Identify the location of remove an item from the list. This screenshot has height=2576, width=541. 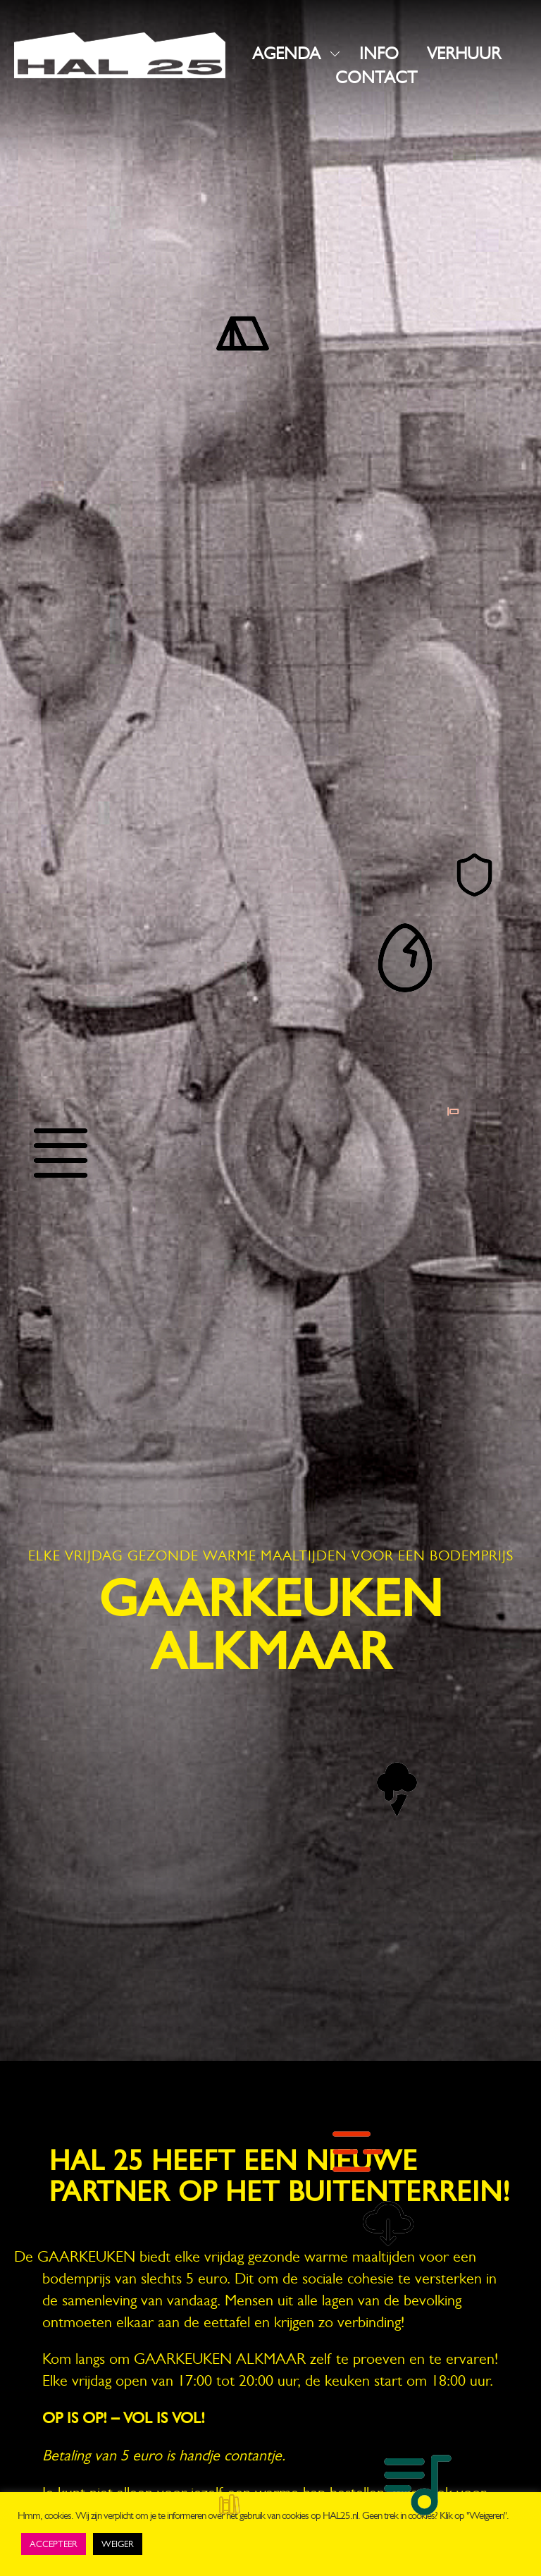
(358, 2152).